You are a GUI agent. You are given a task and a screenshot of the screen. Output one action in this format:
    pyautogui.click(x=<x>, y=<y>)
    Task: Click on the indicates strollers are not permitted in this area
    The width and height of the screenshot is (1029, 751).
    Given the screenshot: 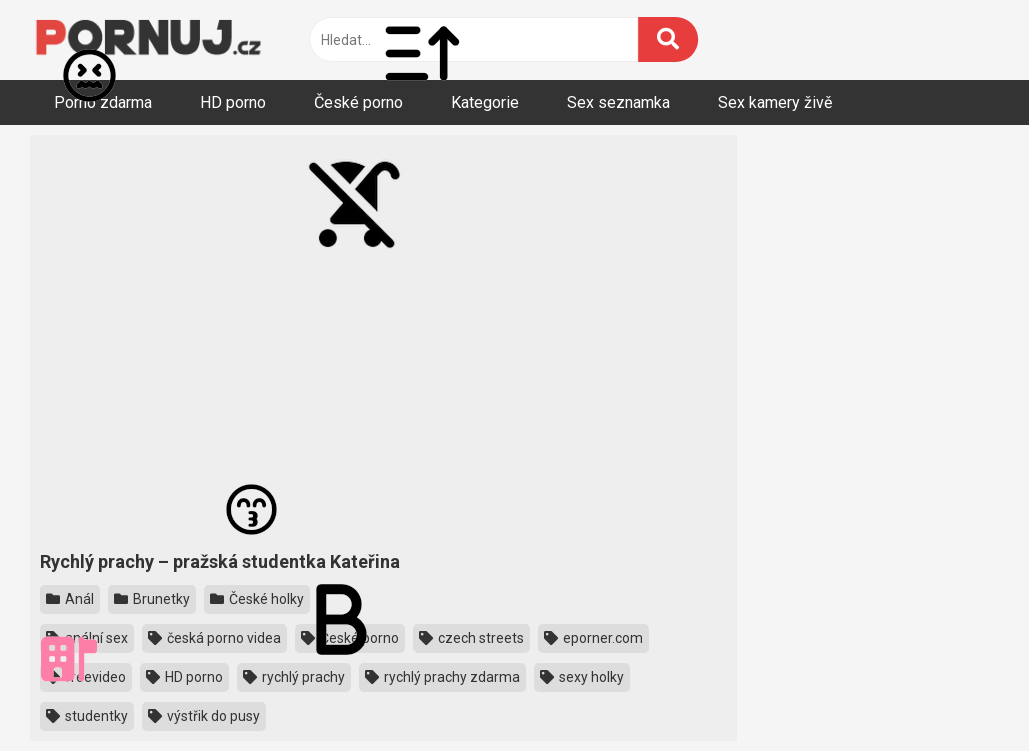 What is the action you would take?
    pyautogui.click(x=355, y=202)
    